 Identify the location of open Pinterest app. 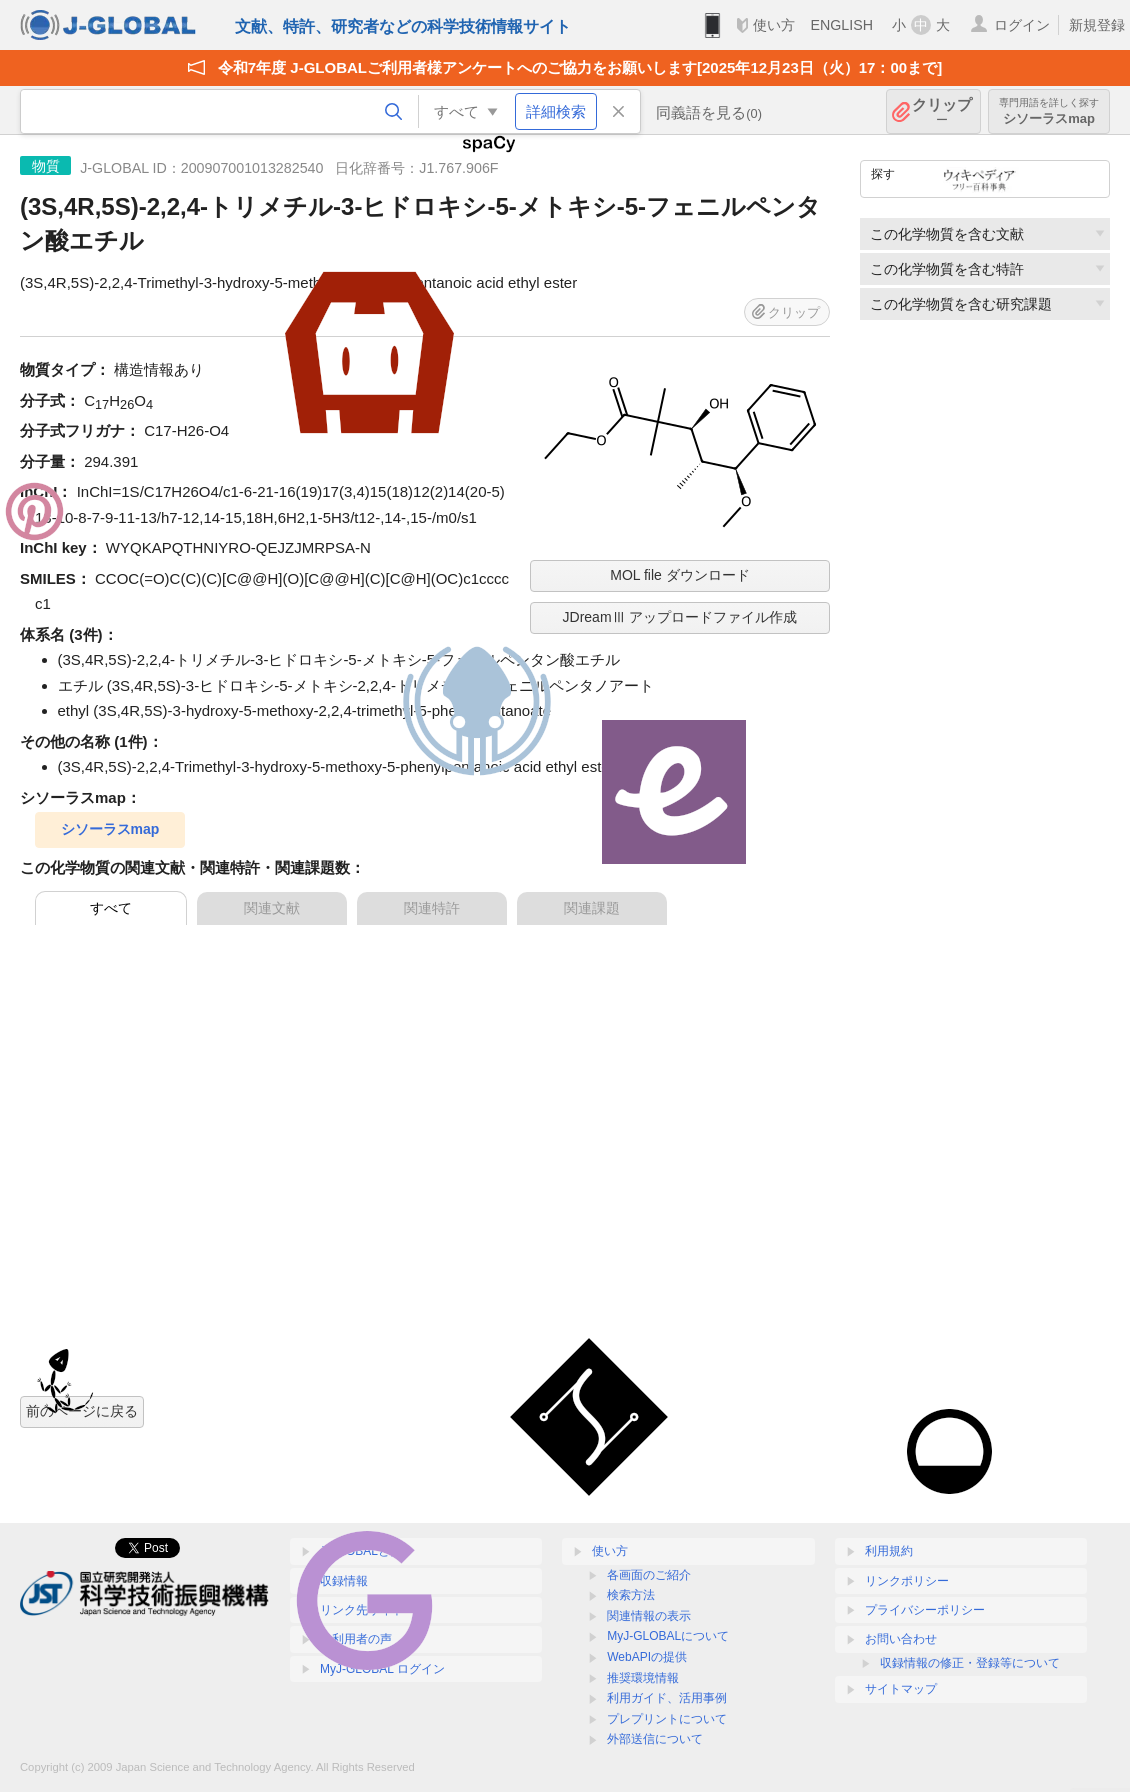
(34, 511).